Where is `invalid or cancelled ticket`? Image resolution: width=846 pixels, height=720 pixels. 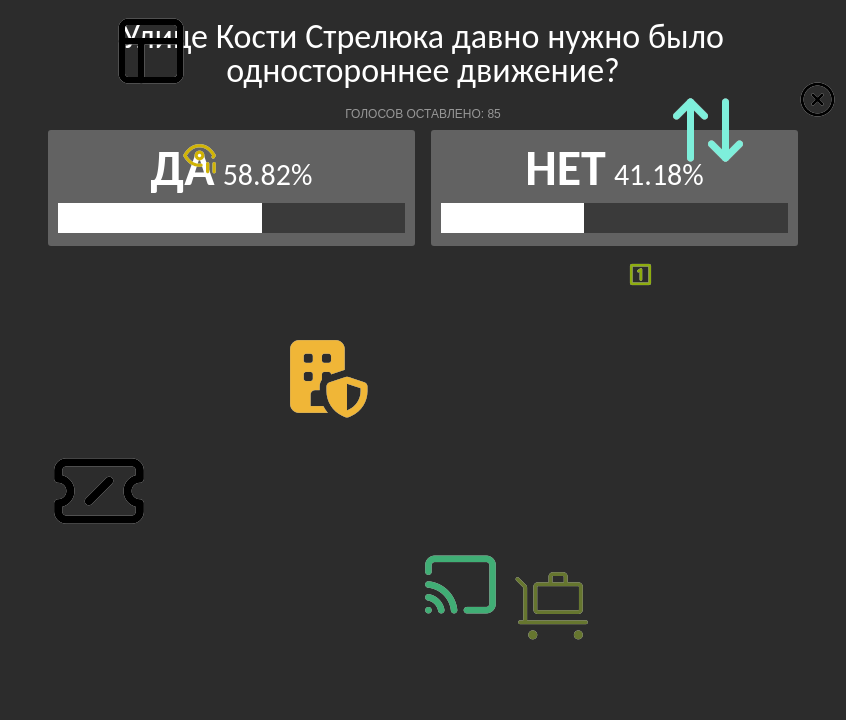 invalid or cancelled ticket is located at coordinates (99, 491).